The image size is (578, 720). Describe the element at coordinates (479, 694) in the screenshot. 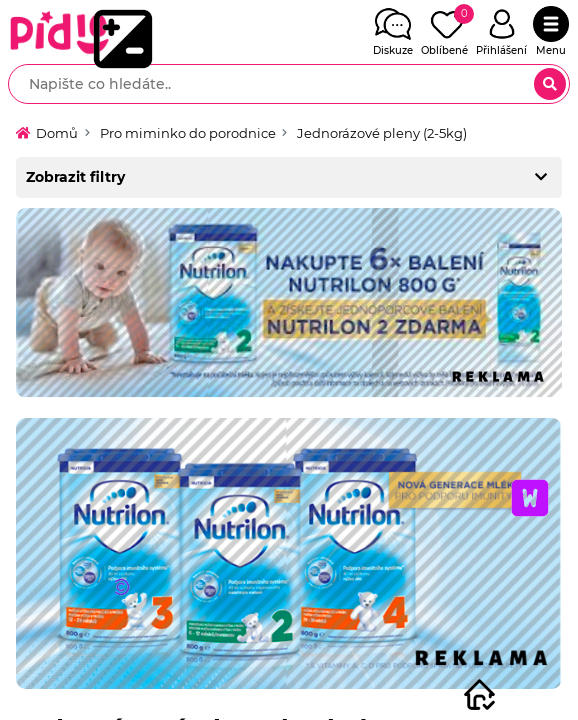

I see `home address verified or confirmed` at that location.